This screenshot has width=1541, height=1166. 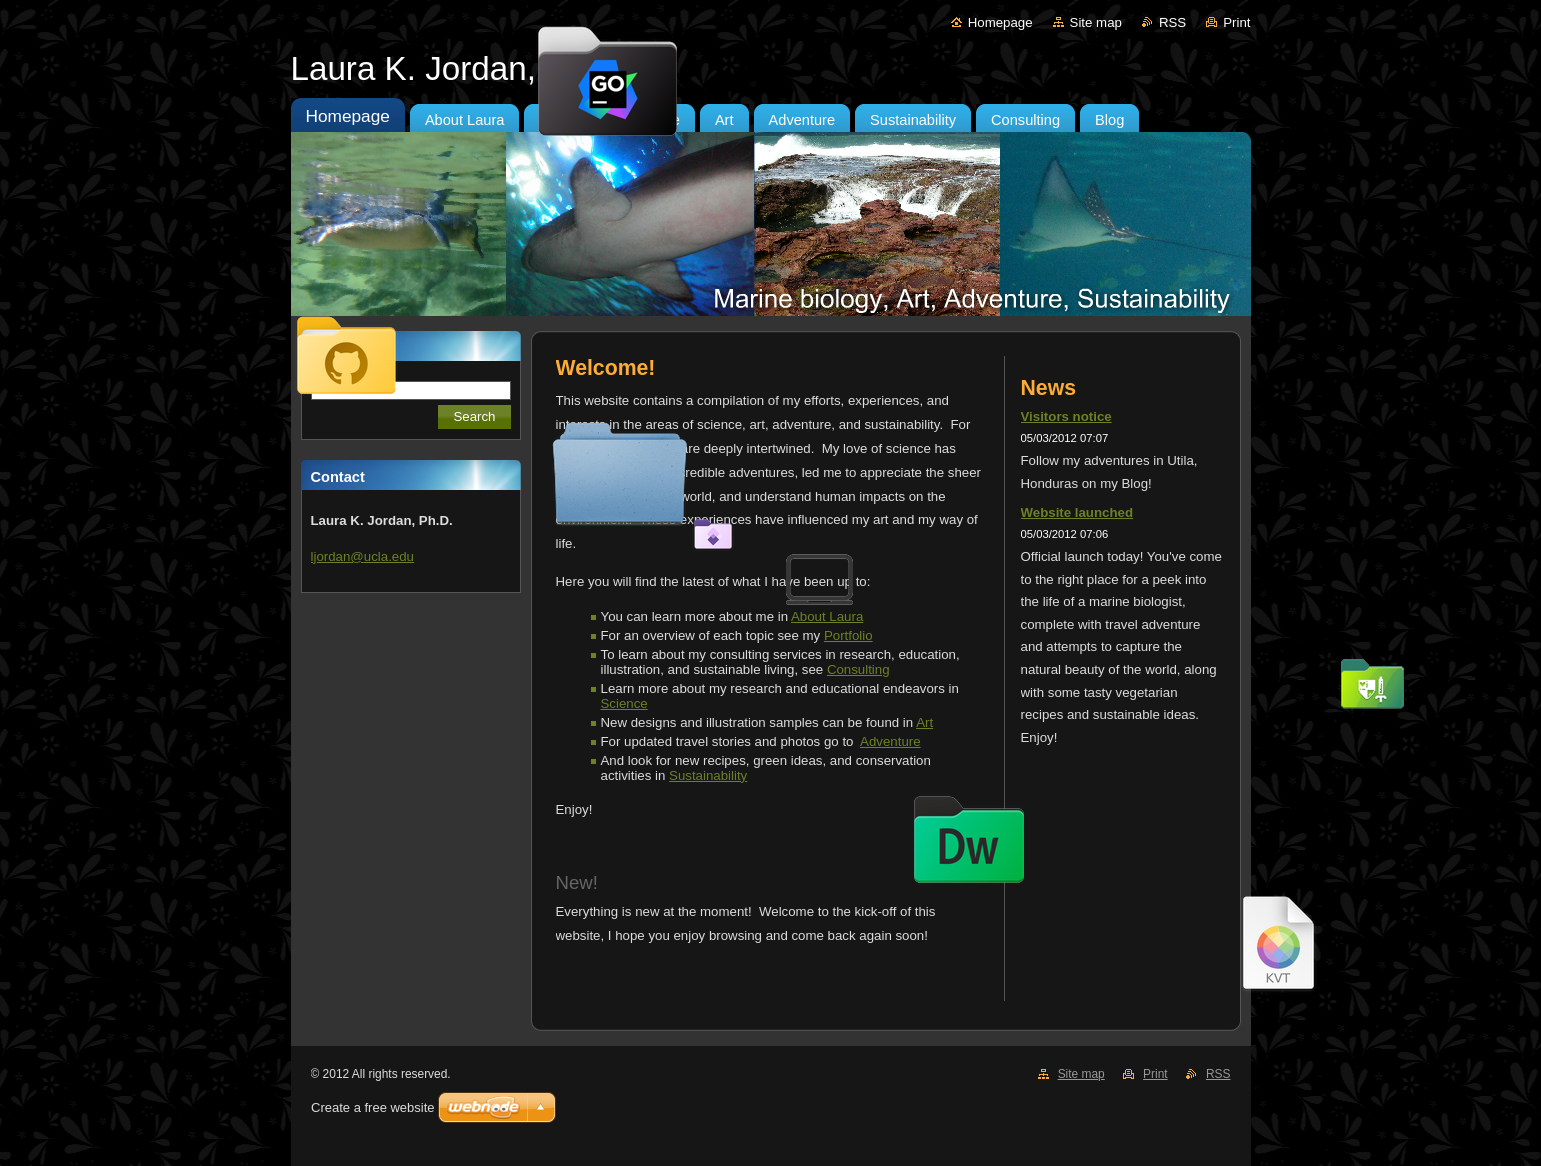 I want to click on access notes or text annotations in the organizer, so click(x=619, y=477).